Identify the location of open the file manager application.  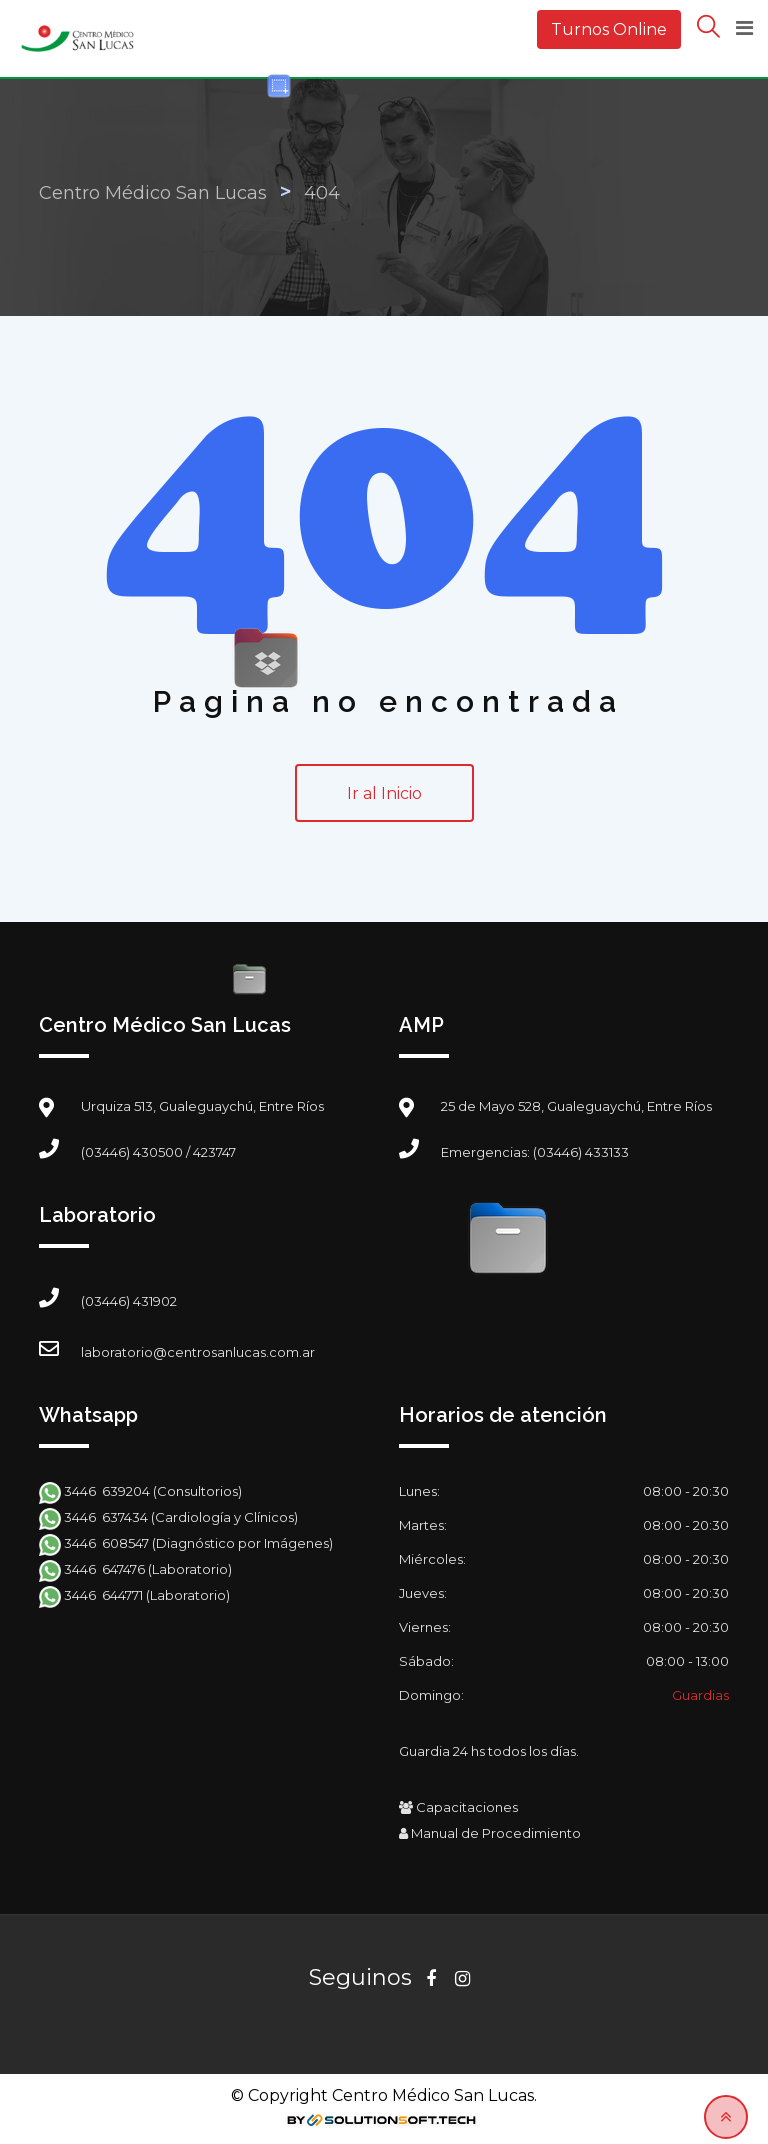
(508, 1238).